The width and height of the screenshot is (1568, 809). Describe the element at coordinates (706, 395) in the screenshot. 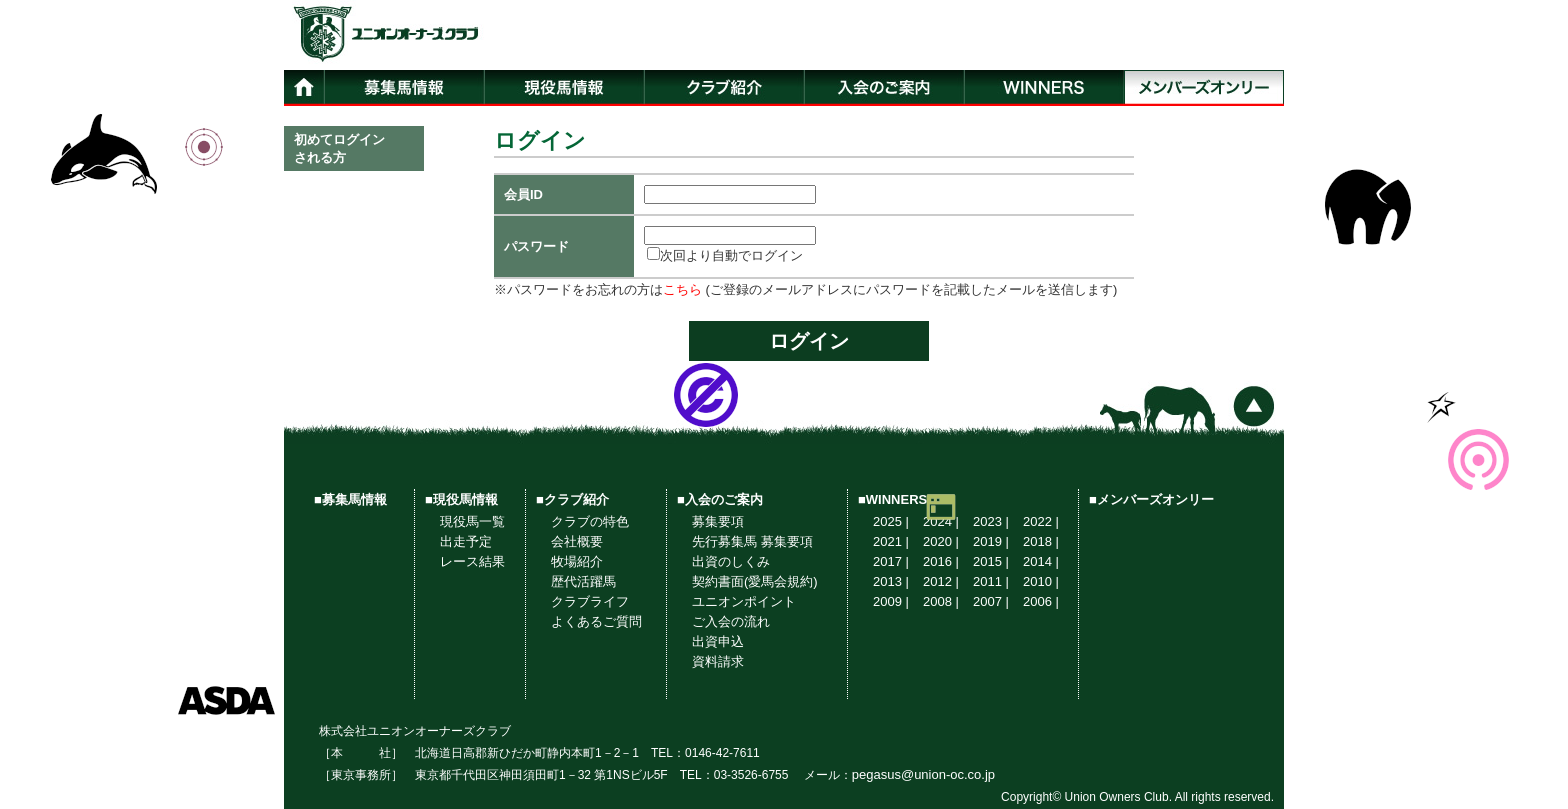

I see `indicates public domain or copyright-free content` at that location.